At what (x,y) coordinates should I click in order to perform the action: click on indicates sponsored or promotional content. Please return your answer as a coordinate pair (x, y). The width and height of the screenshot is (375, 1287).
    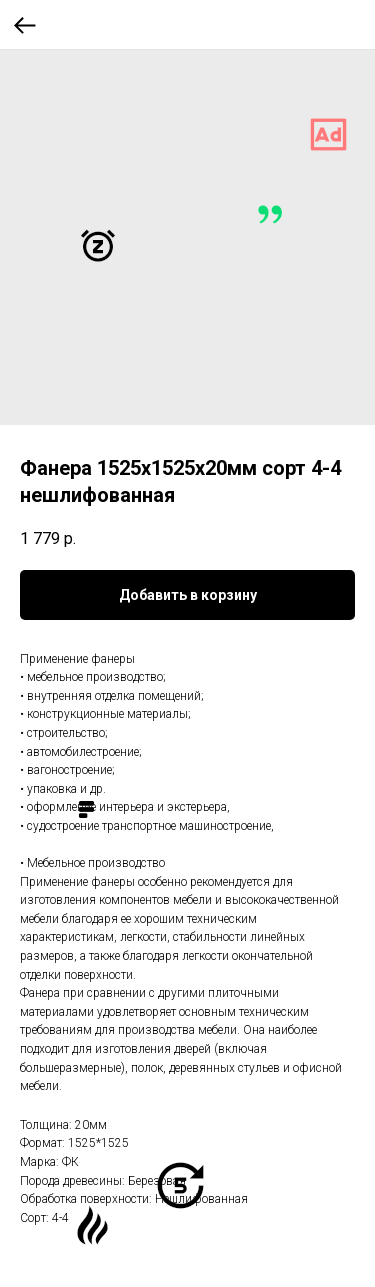
    Looking at the image, I should click on (328, 134).